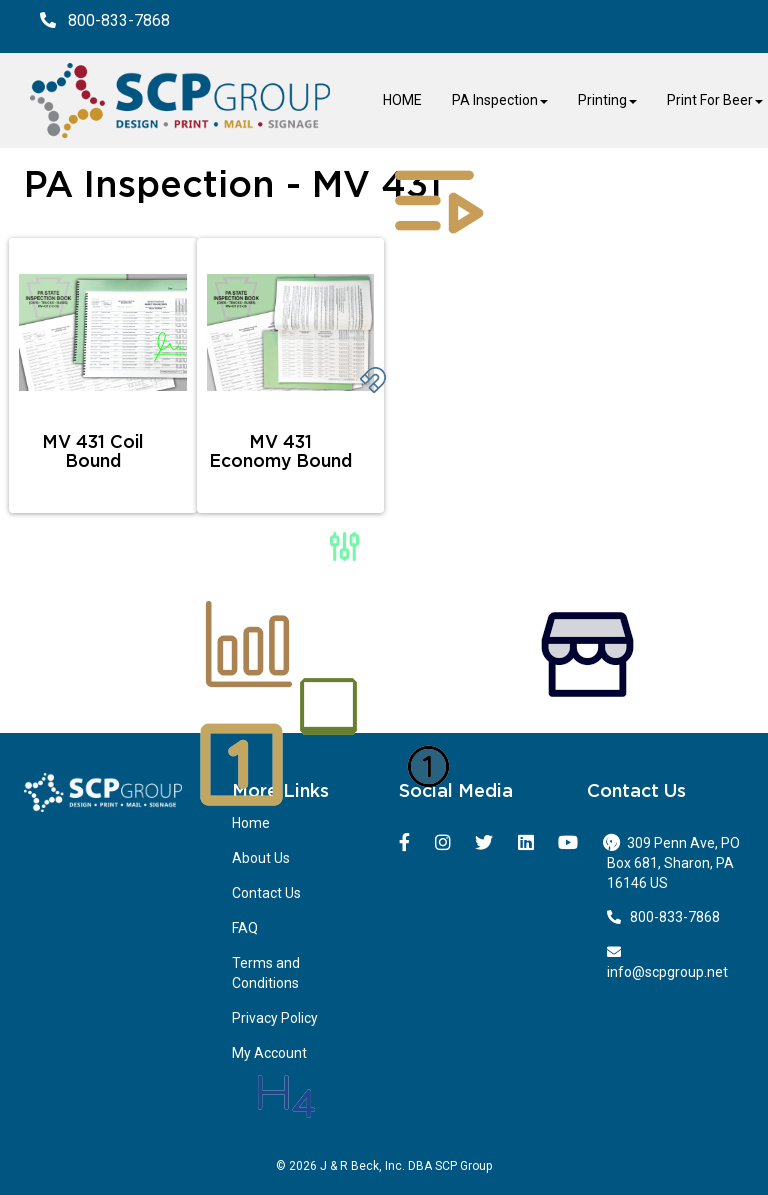 Image resolution: width=768 pixels, height=1195 pixels. Describe the element at coordinates (434, 200) in the screenshot. I see `view playback queue` at that location.